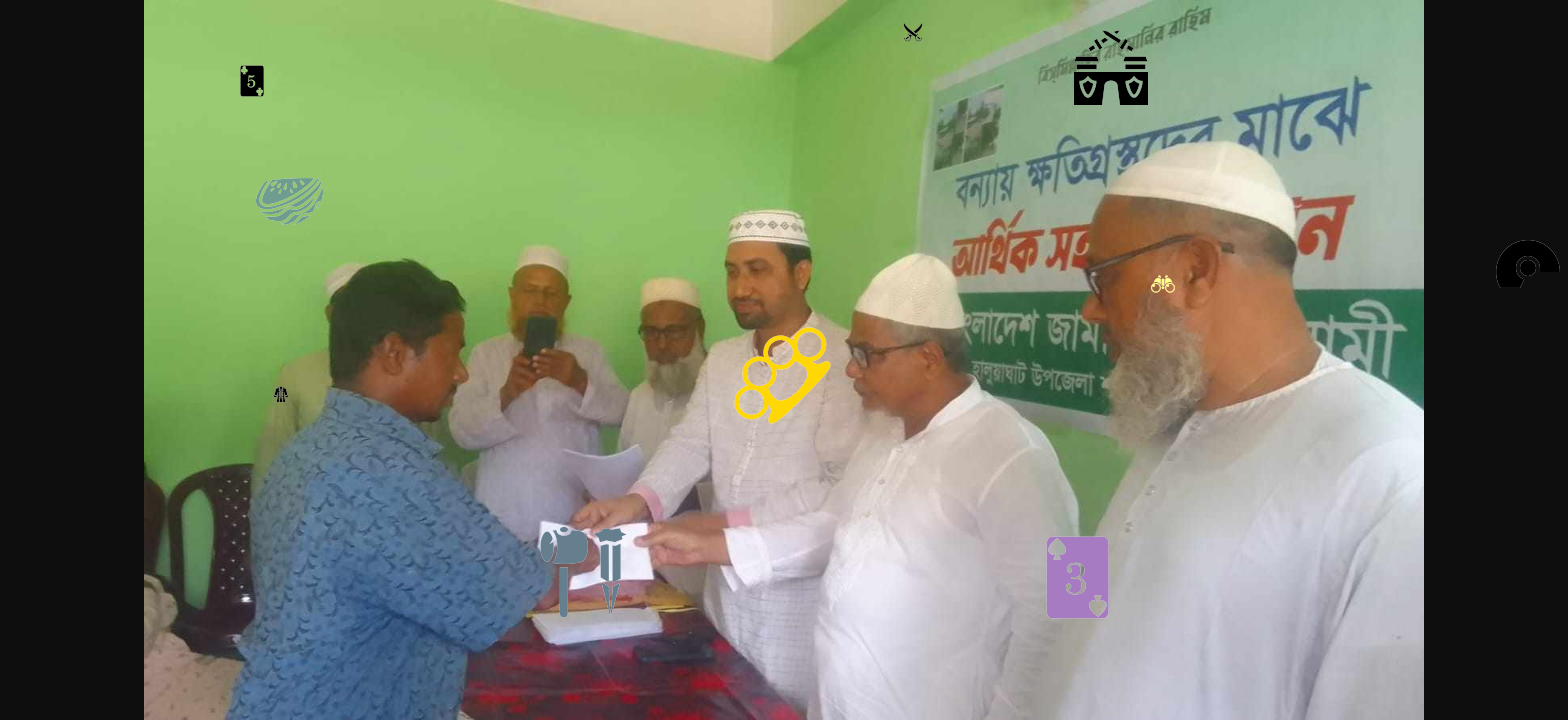  Describe the element at coordinates (913, 32) in the screenshot. I see `initiate combat or battle mode` at that location.